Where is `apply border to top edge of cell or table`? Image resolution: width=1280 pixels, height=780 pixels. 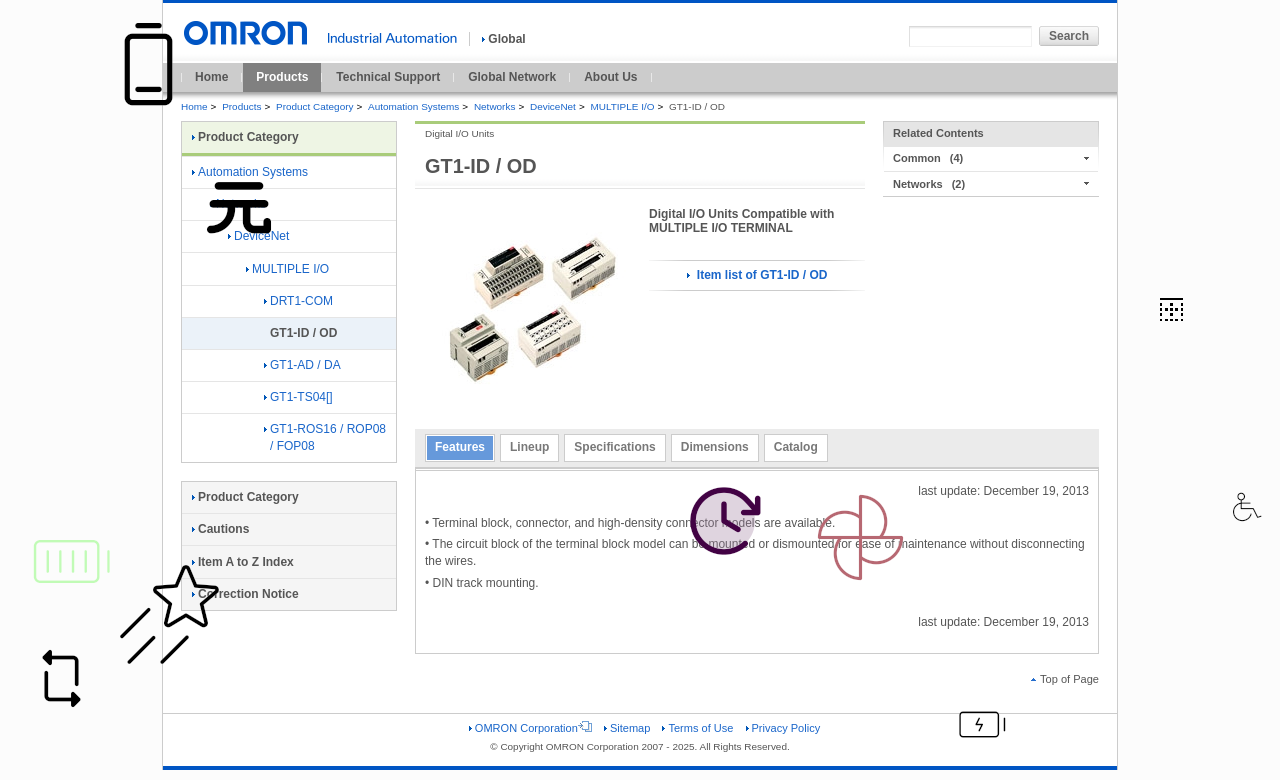 apply border to top edge of cell or table is located at coordinates (1171, 309).